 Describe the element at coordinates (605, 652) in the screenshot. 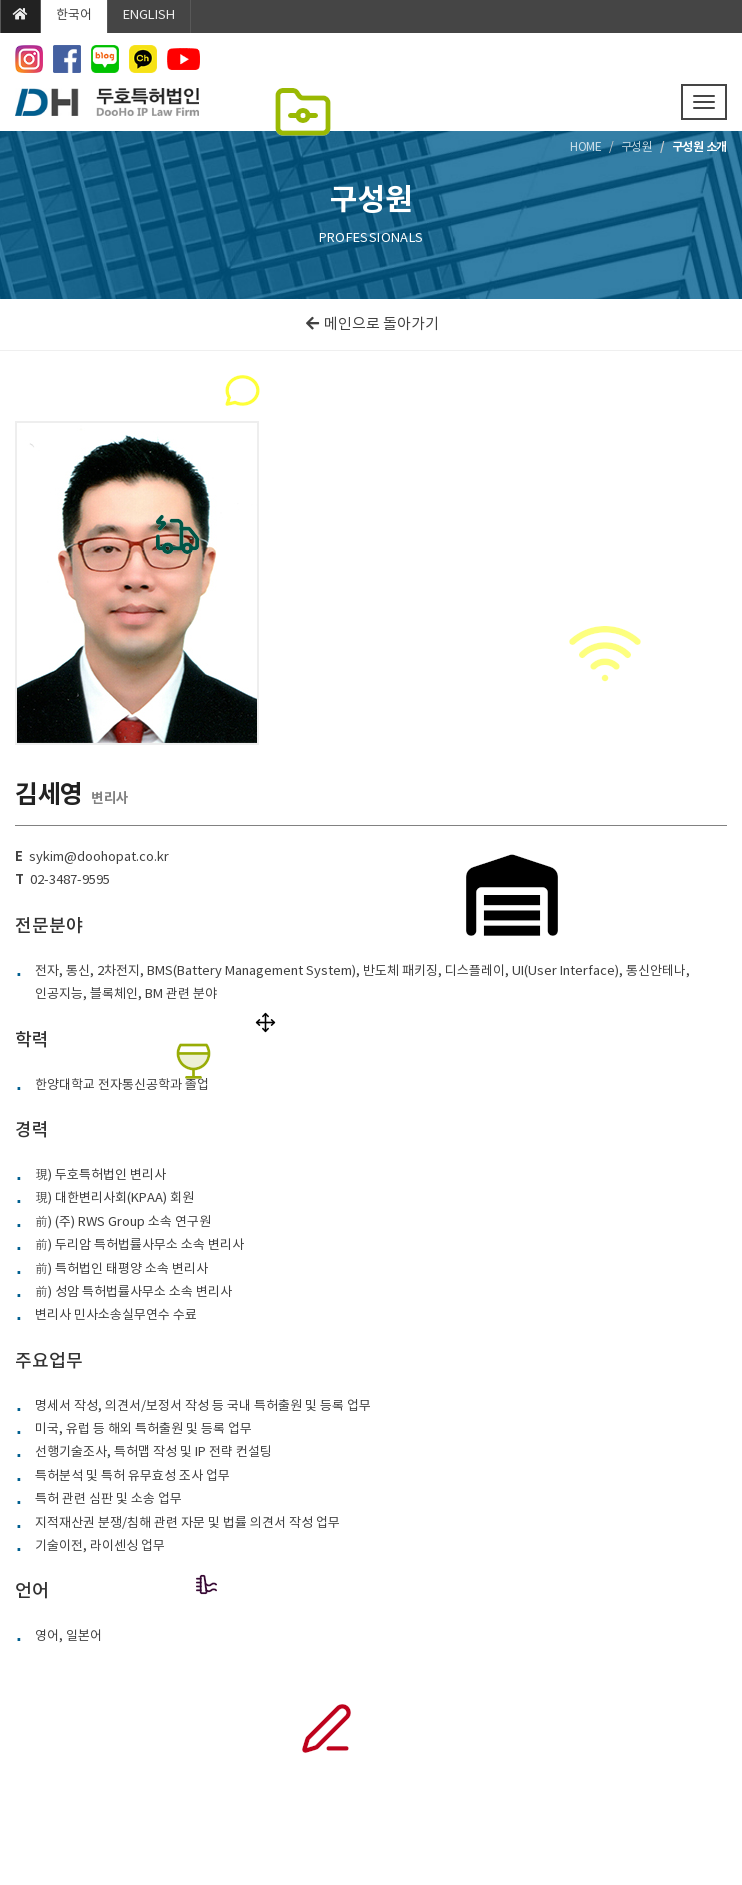

I see `indicates active wireless network connection` at that location.